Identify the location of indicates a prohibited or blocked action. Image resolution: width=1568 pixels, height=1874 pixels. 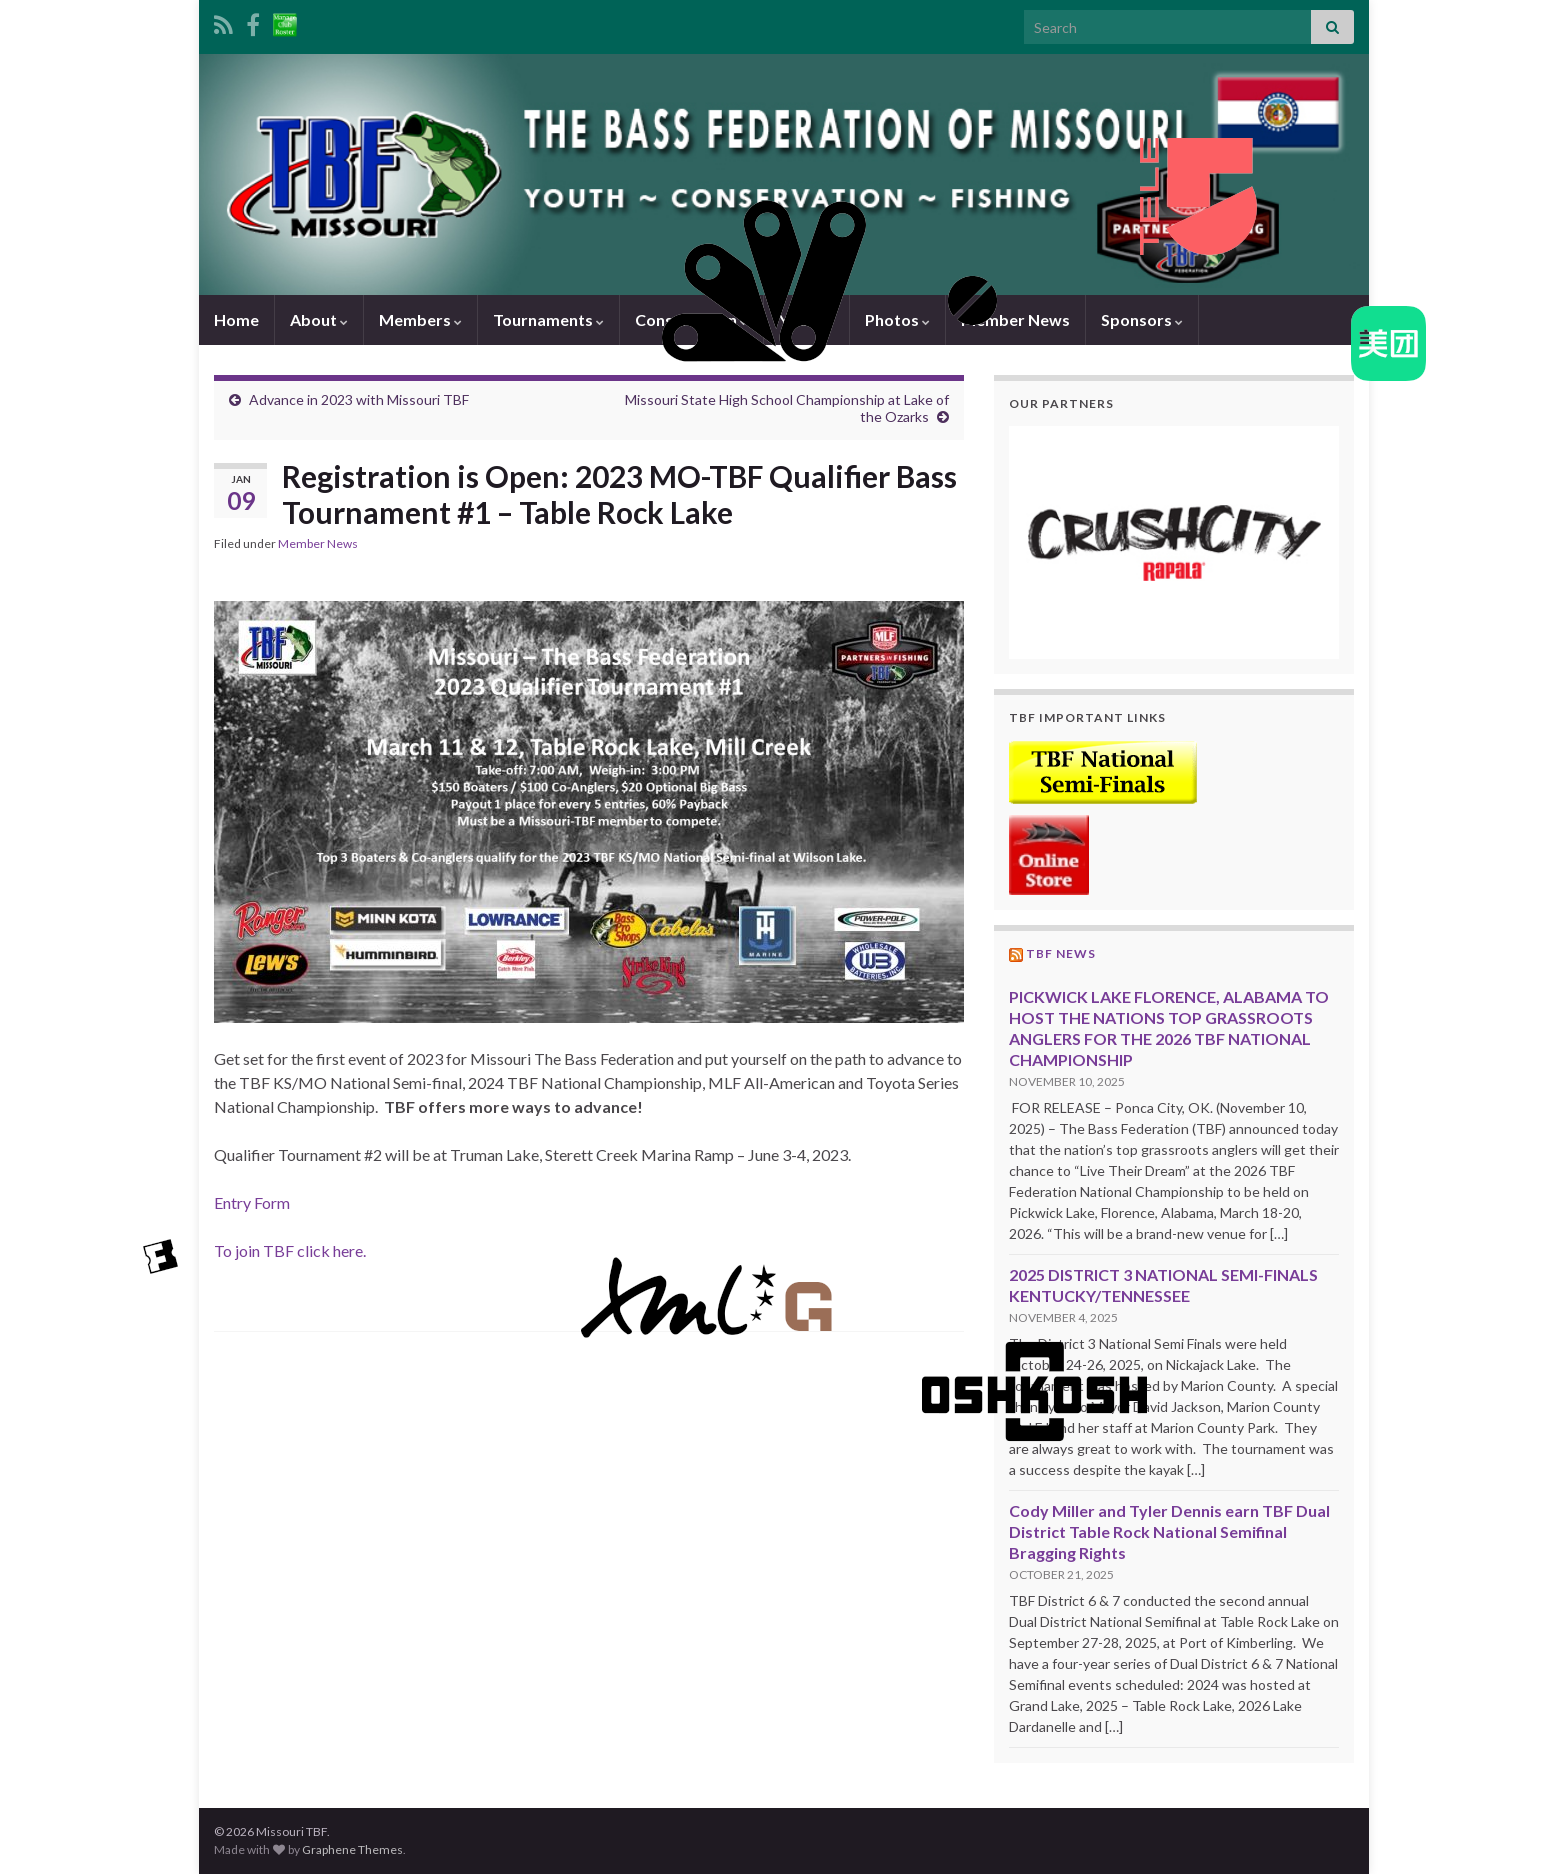
(972, 300).